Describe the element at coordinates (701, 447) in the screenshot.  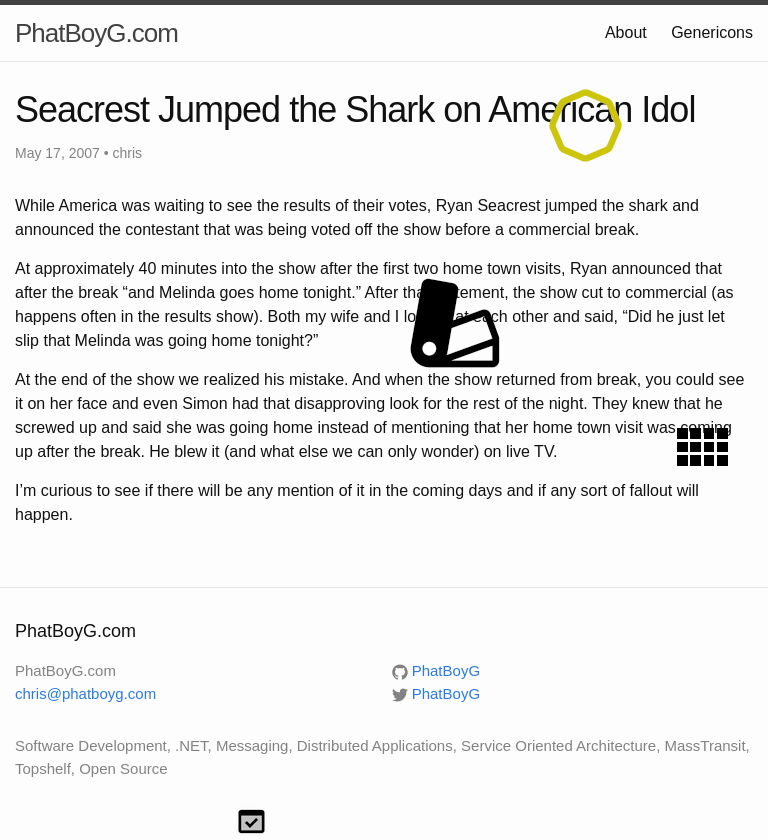
I see `switch to comfortable grid view` at that location.